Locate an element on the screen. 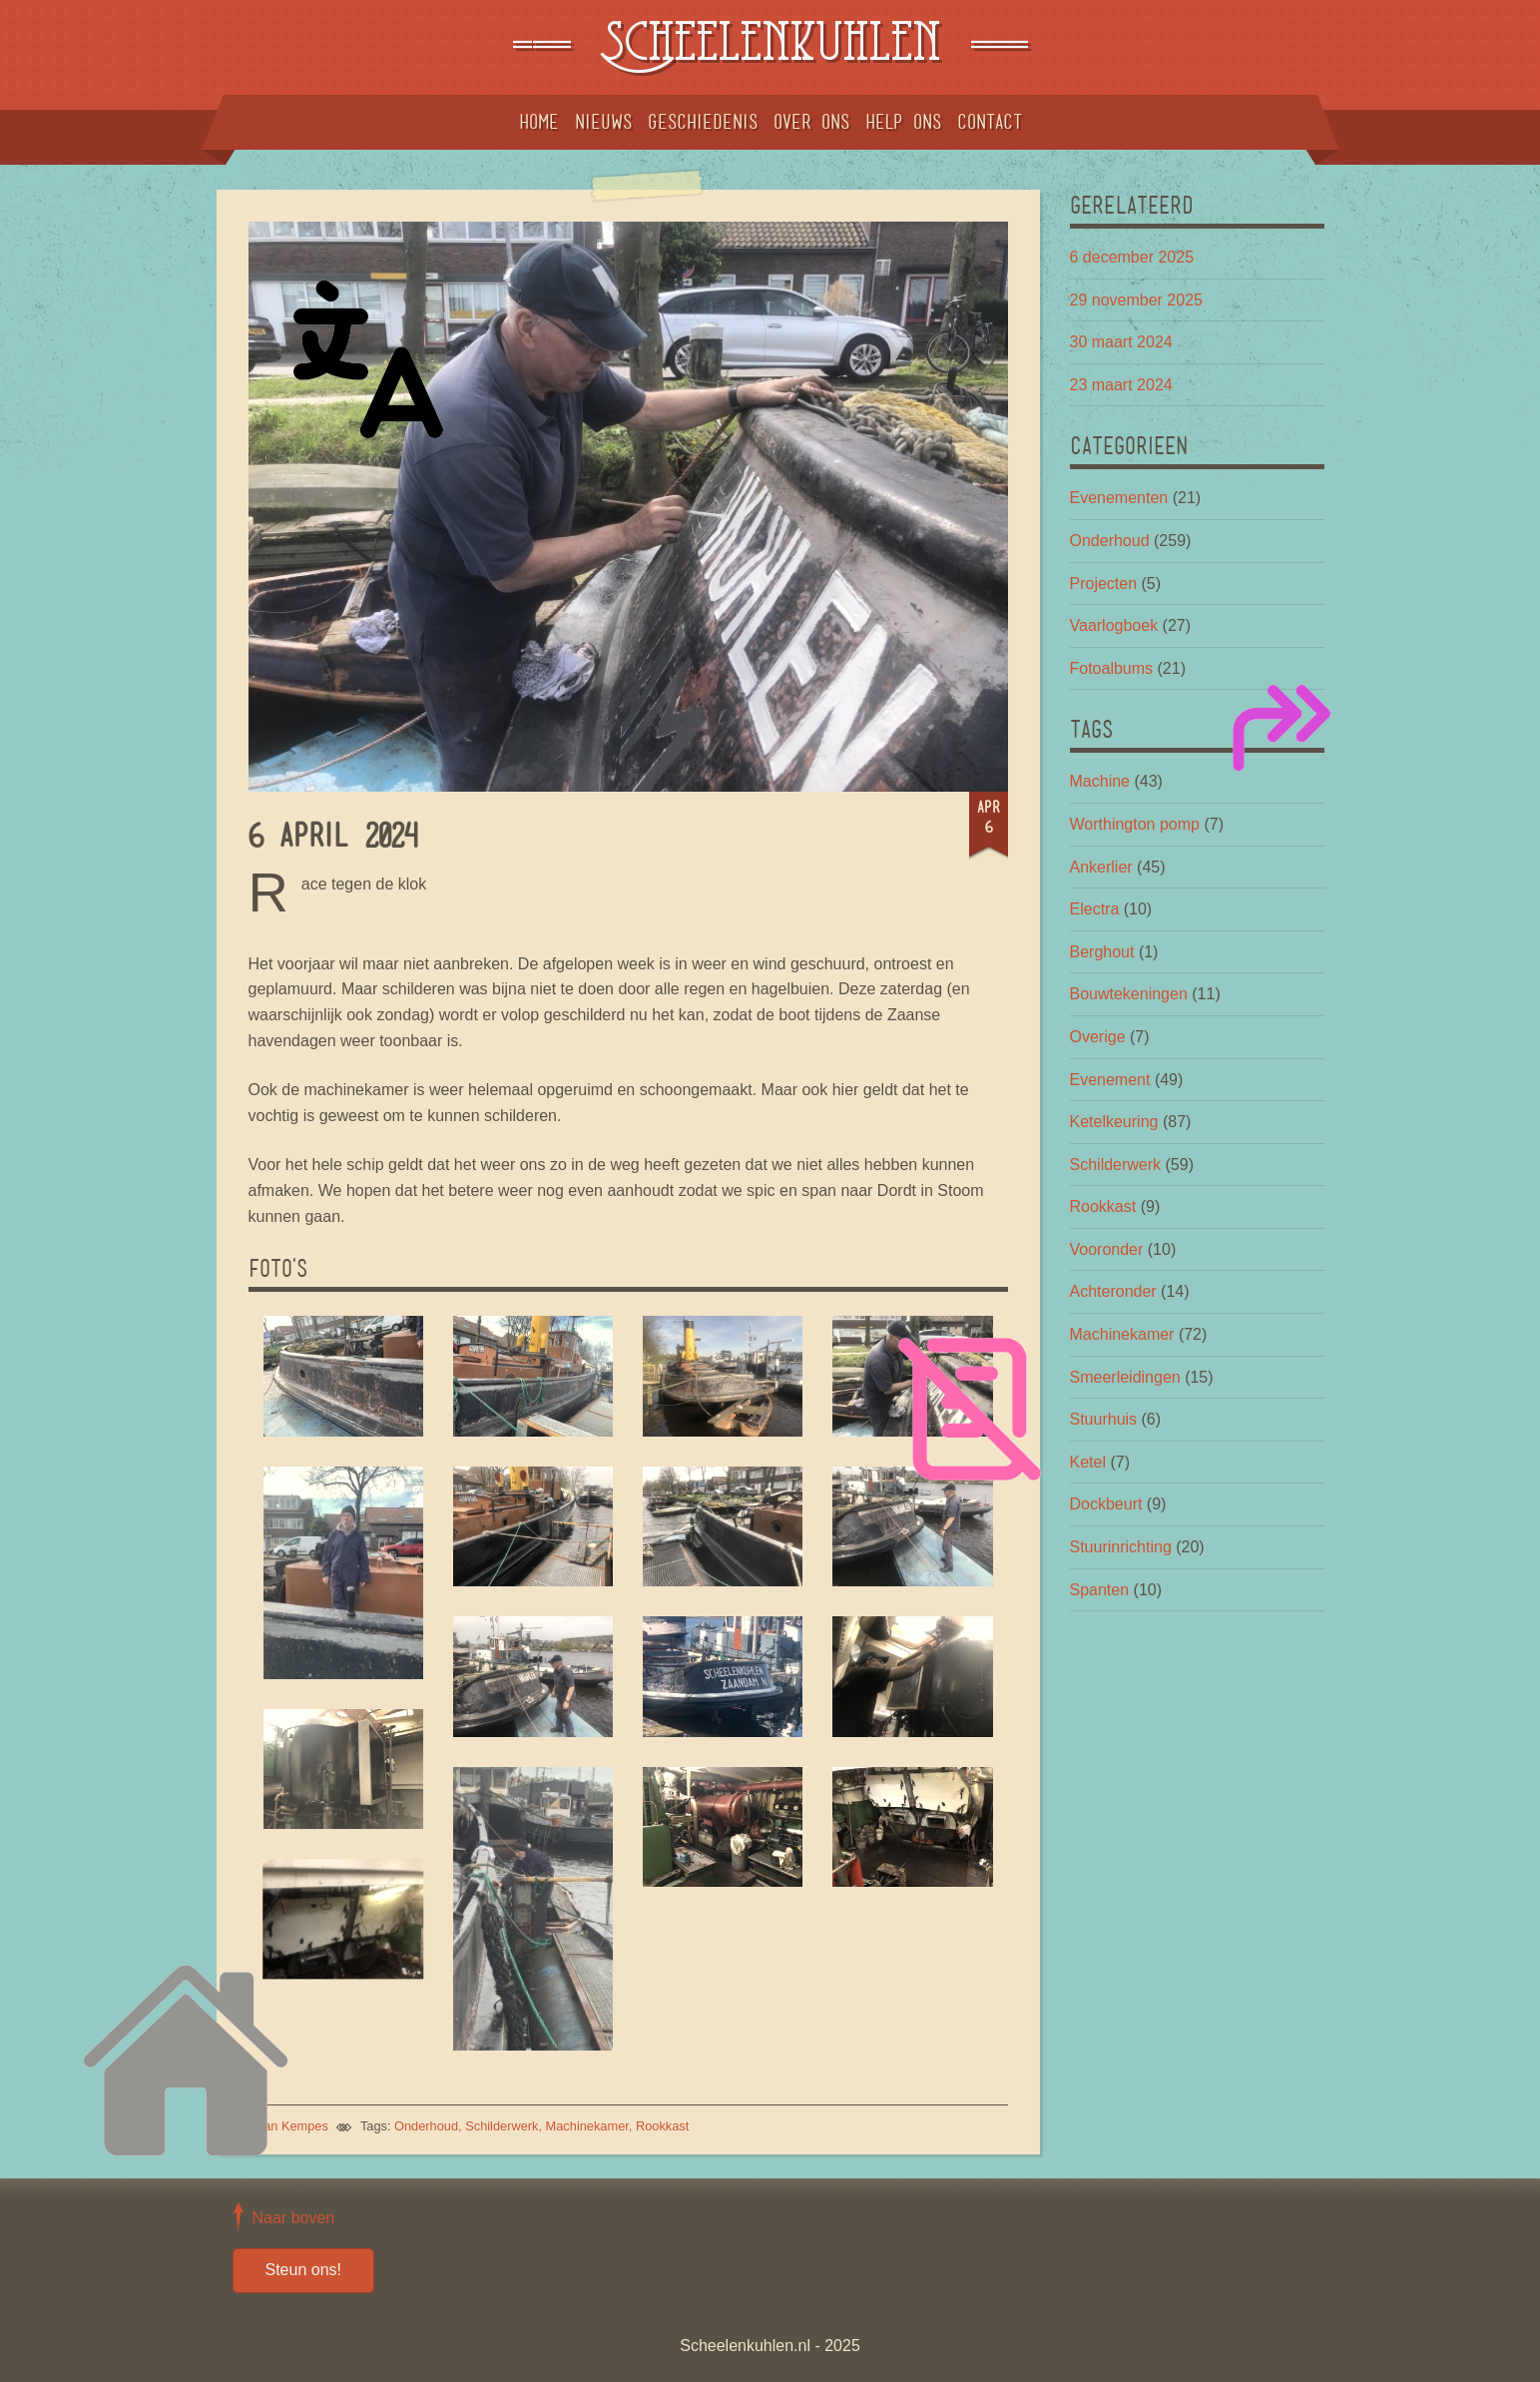 The width and height of the screenshot is (1540, 2382). change language settings is located at coordinates (368, 363).